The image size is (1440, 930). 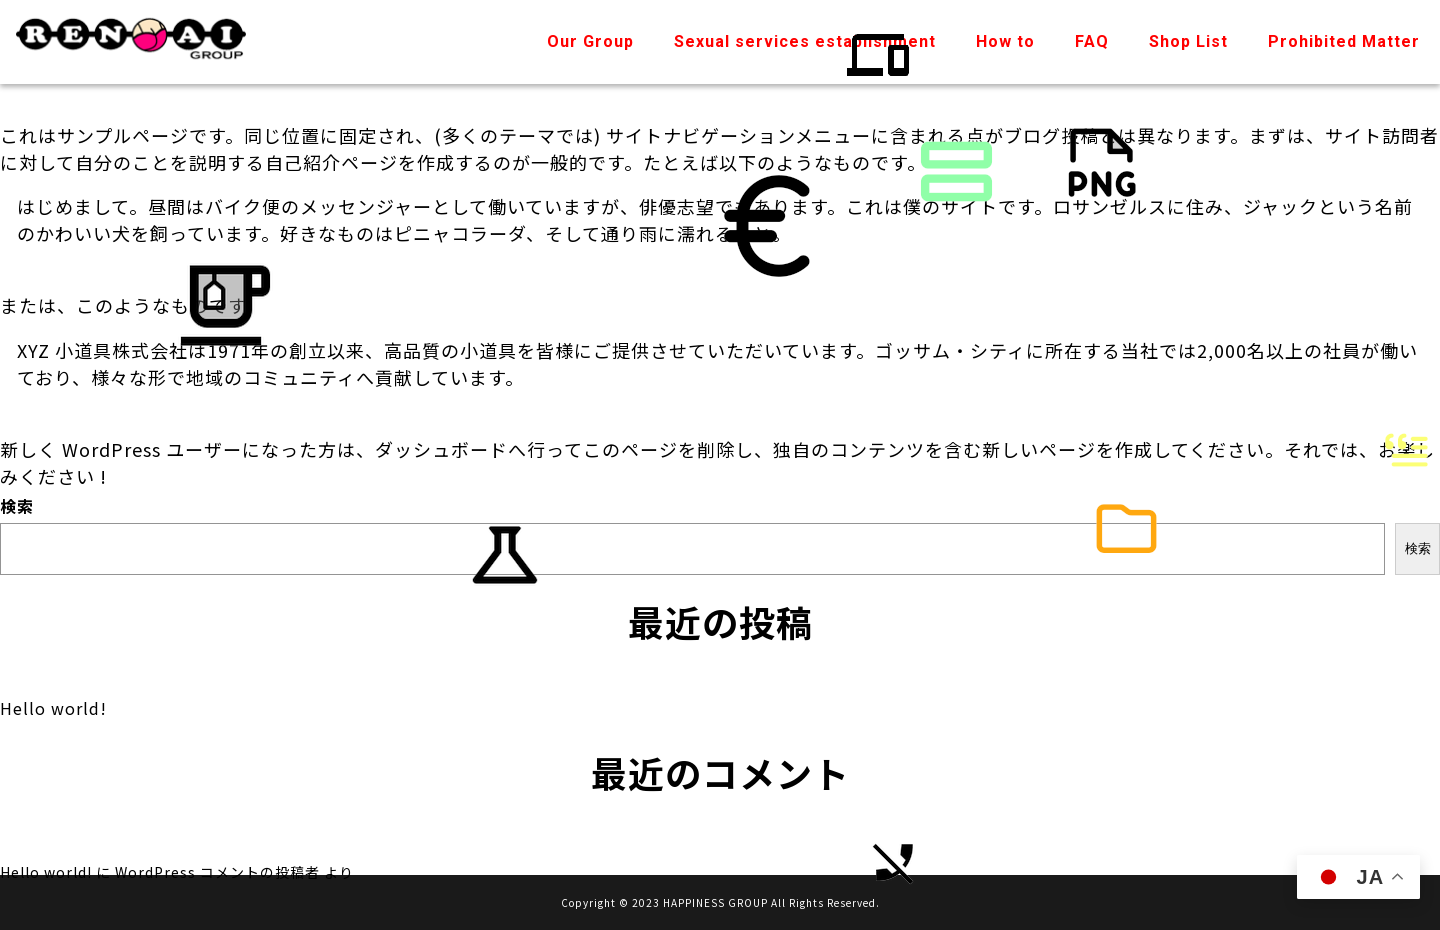 I want to click on insert a blockquote, so click(x=1406, y=449).